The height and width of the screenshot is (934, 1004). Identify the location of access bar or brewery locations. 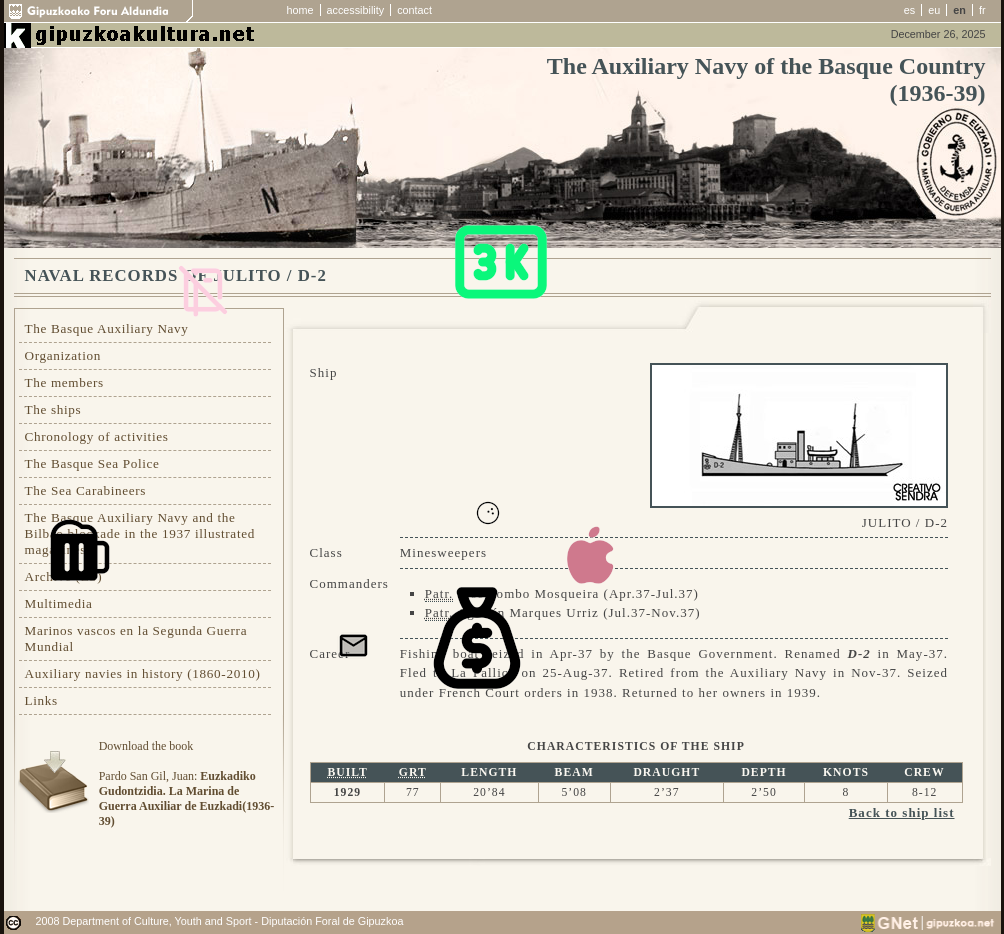
(76, 552).